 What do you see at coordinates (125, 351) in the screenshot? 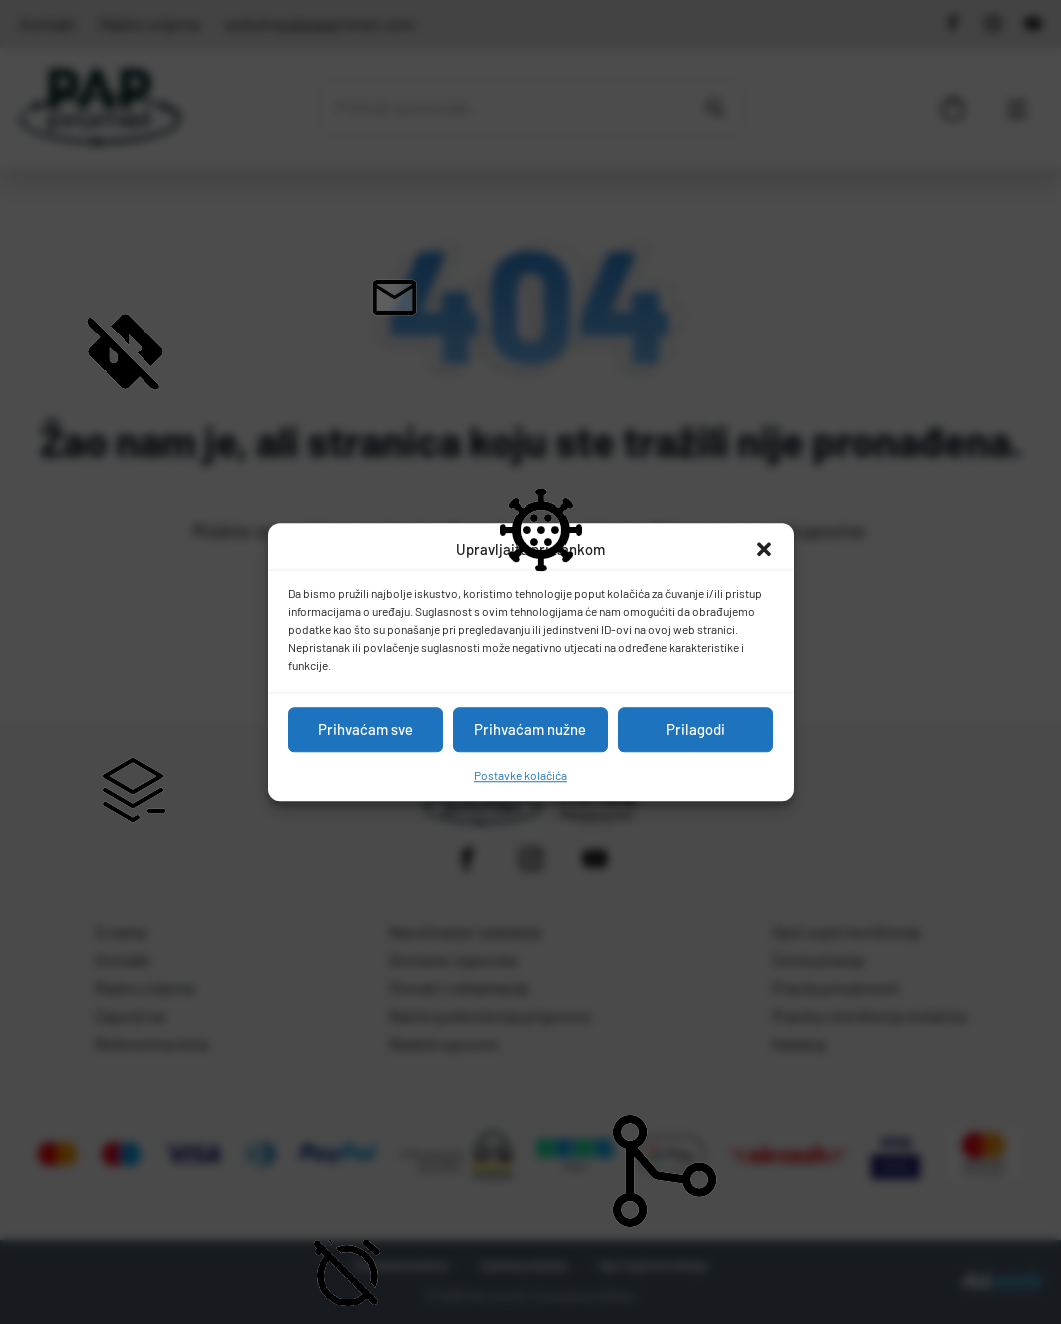
I see `turn-by-turn directions are disabled` at bounding box center [125, 351].